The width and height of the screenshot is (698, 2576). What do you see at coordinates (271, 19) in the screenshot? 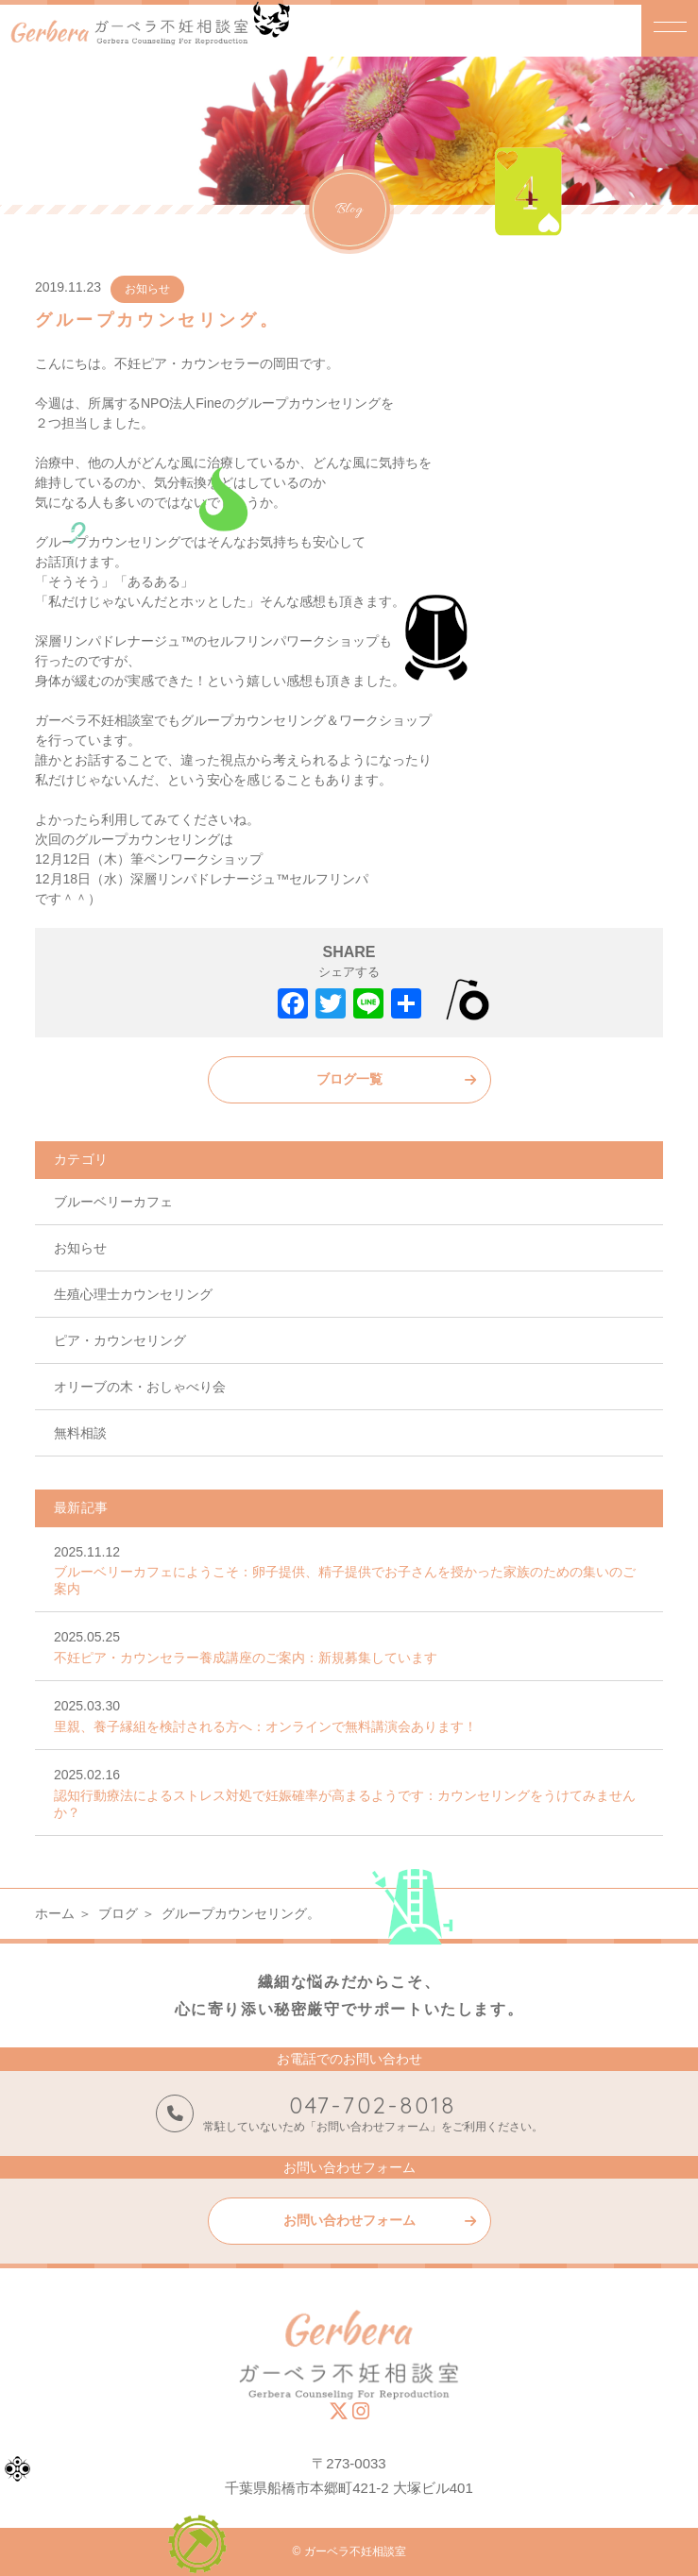
I see `nature or environmental category indicator` at bounding box center [271, 19].